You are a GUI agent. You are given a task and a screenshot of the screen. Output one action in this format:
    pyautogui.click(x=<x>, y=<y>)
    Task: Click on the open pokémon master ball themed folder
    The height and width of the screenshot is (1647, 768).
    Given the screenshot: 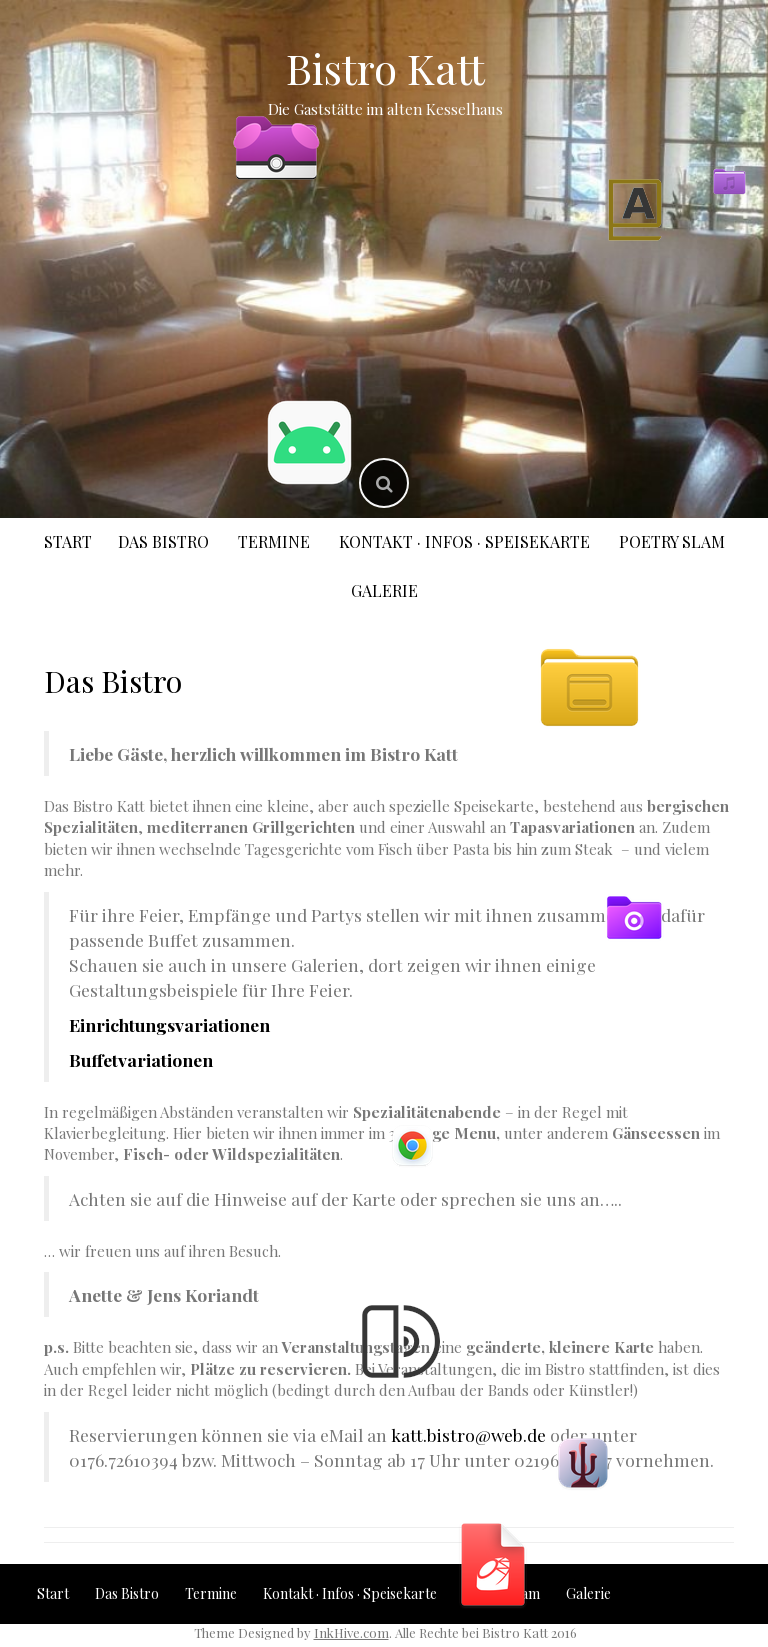 What is the action you would take?
    pyautogui.click(x=276, y=150)
    